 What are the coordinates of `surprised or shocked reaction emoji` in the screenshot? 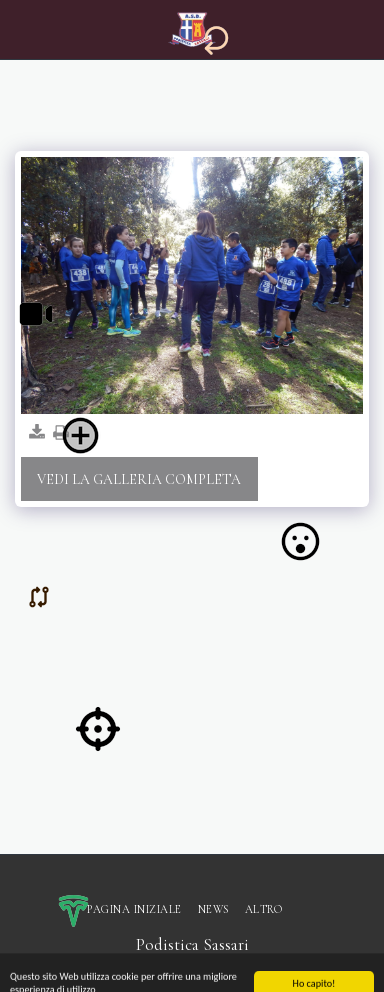 It's located at (300, 541).